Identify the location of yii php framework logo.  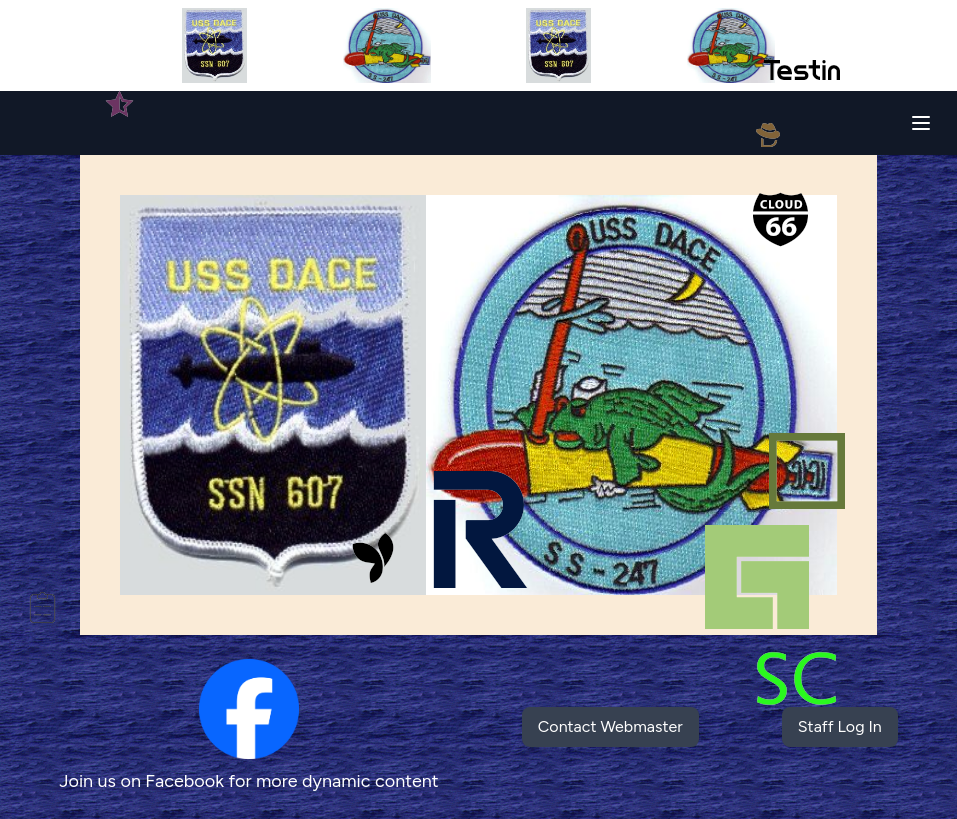
(373, 558).